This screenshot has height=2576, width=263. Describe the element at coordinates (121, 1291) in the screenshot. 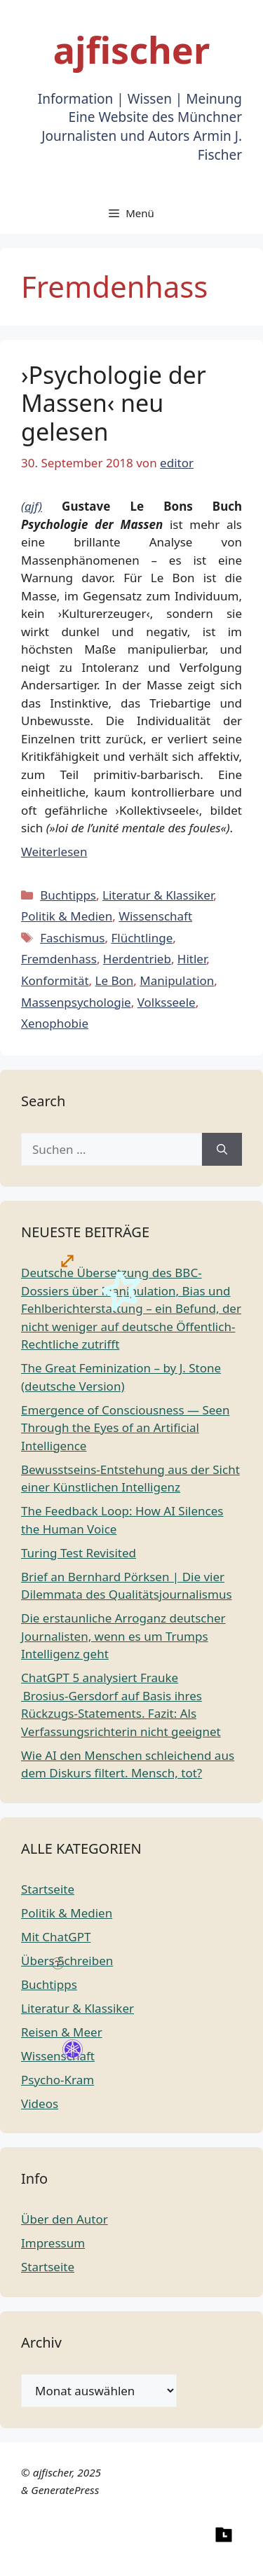

I see `apache spark logo` at that location.